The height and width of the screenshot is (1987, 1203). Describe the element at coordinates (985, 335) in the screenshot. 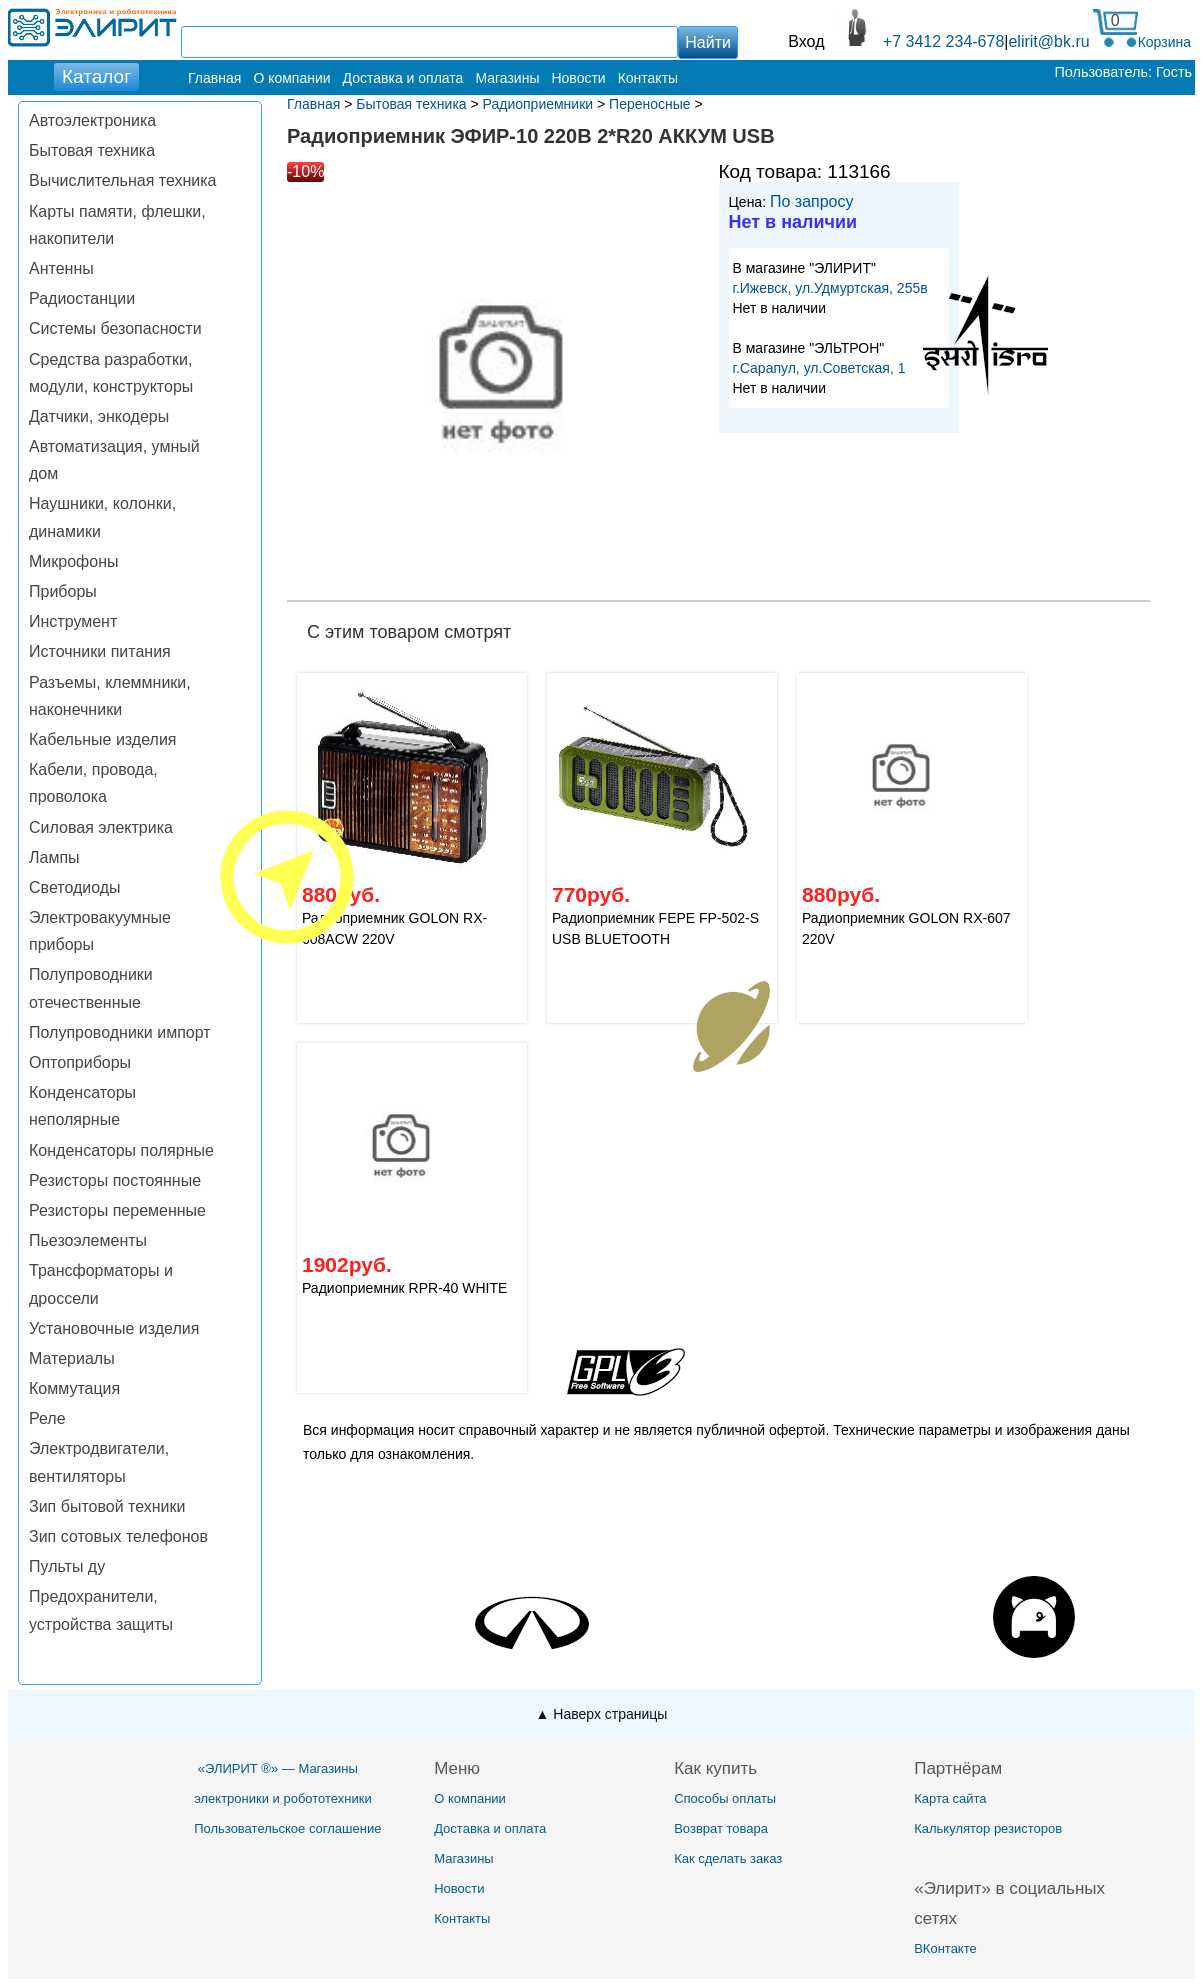

I see `link to ISRO (Indian Space Research Organisation) website` at that location.